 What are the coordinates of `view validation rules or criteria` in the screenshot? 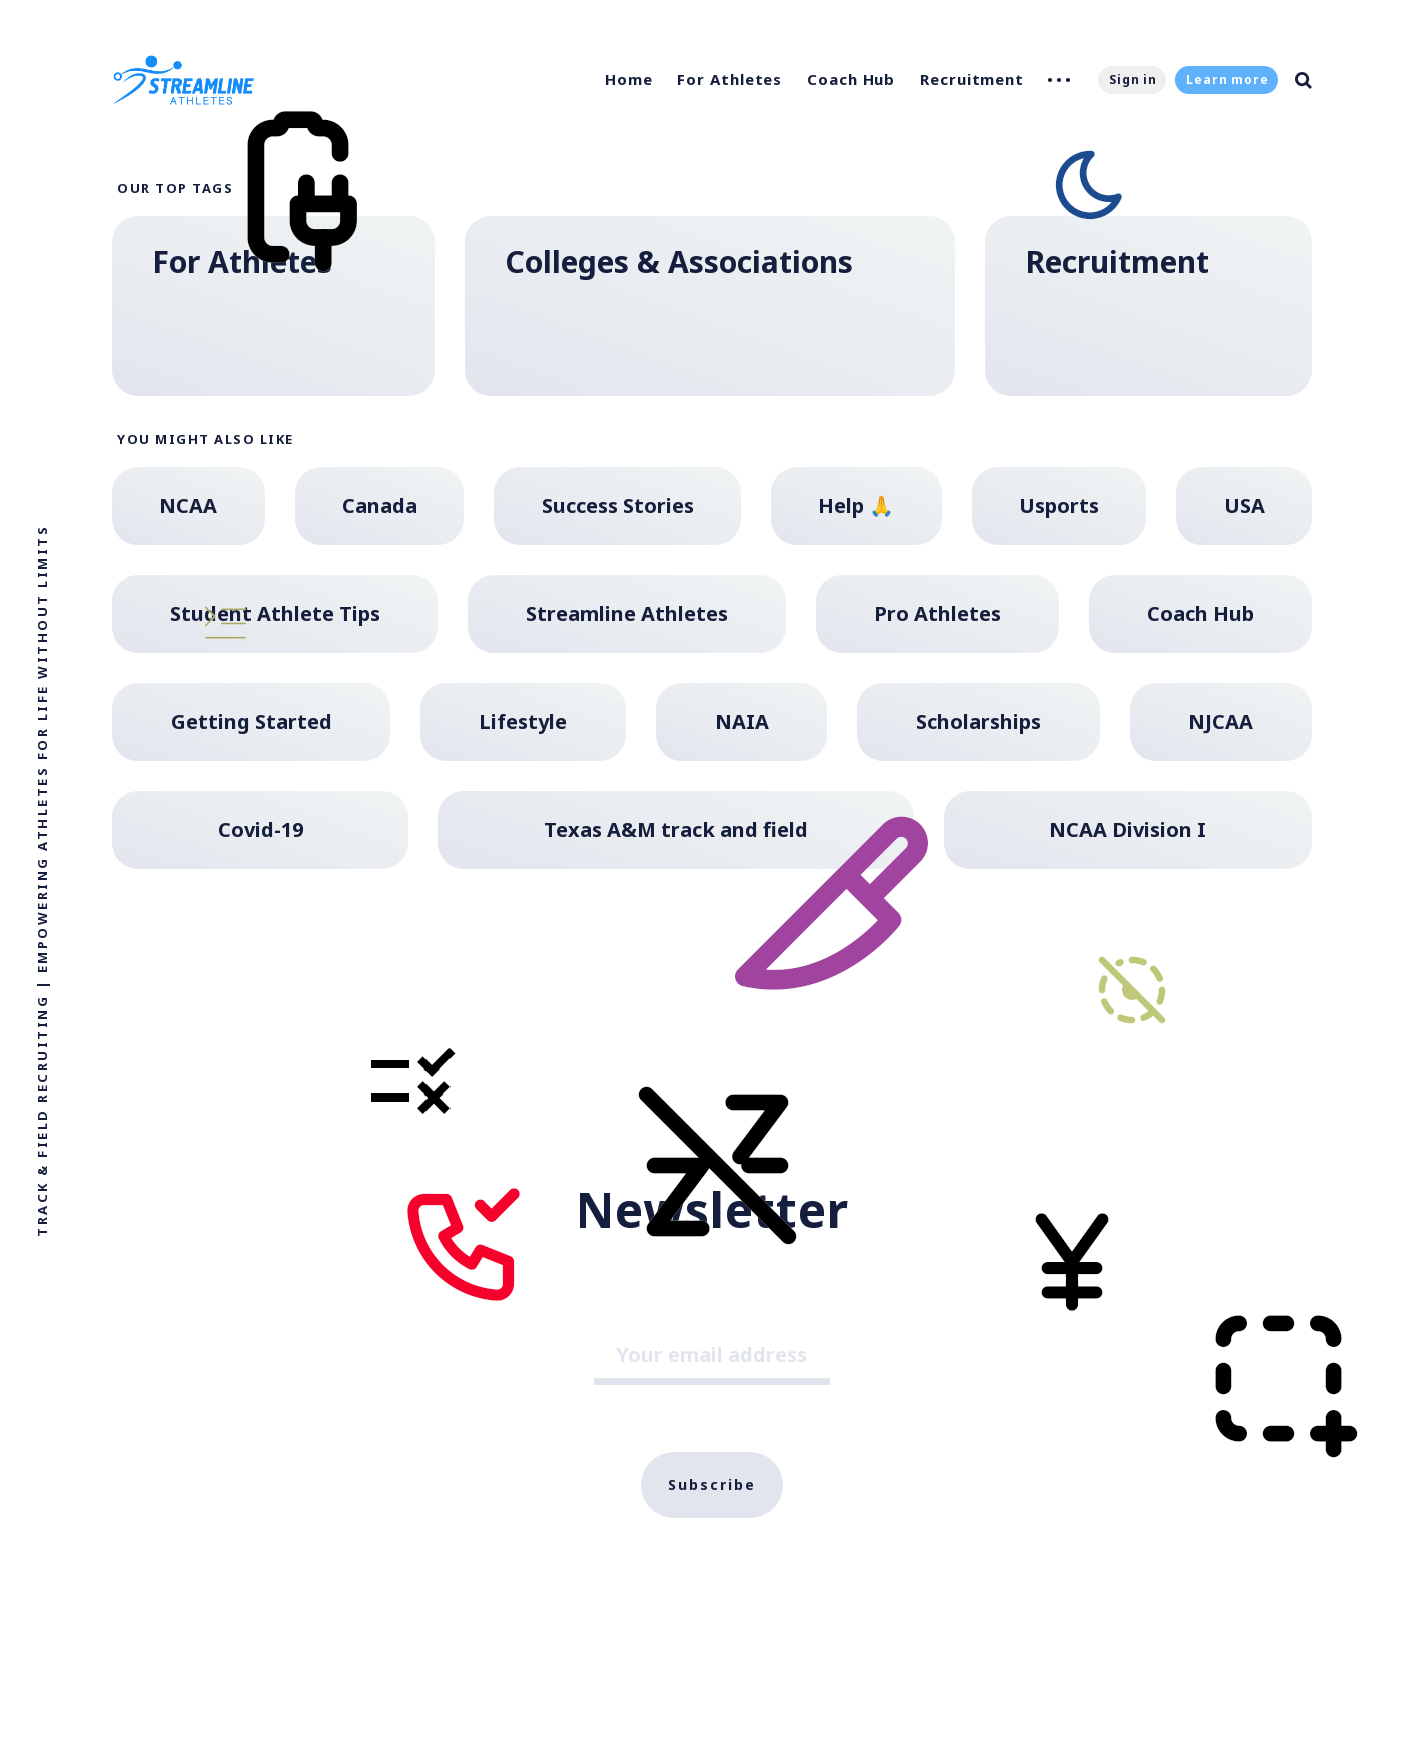 It's located at (413, 1081).